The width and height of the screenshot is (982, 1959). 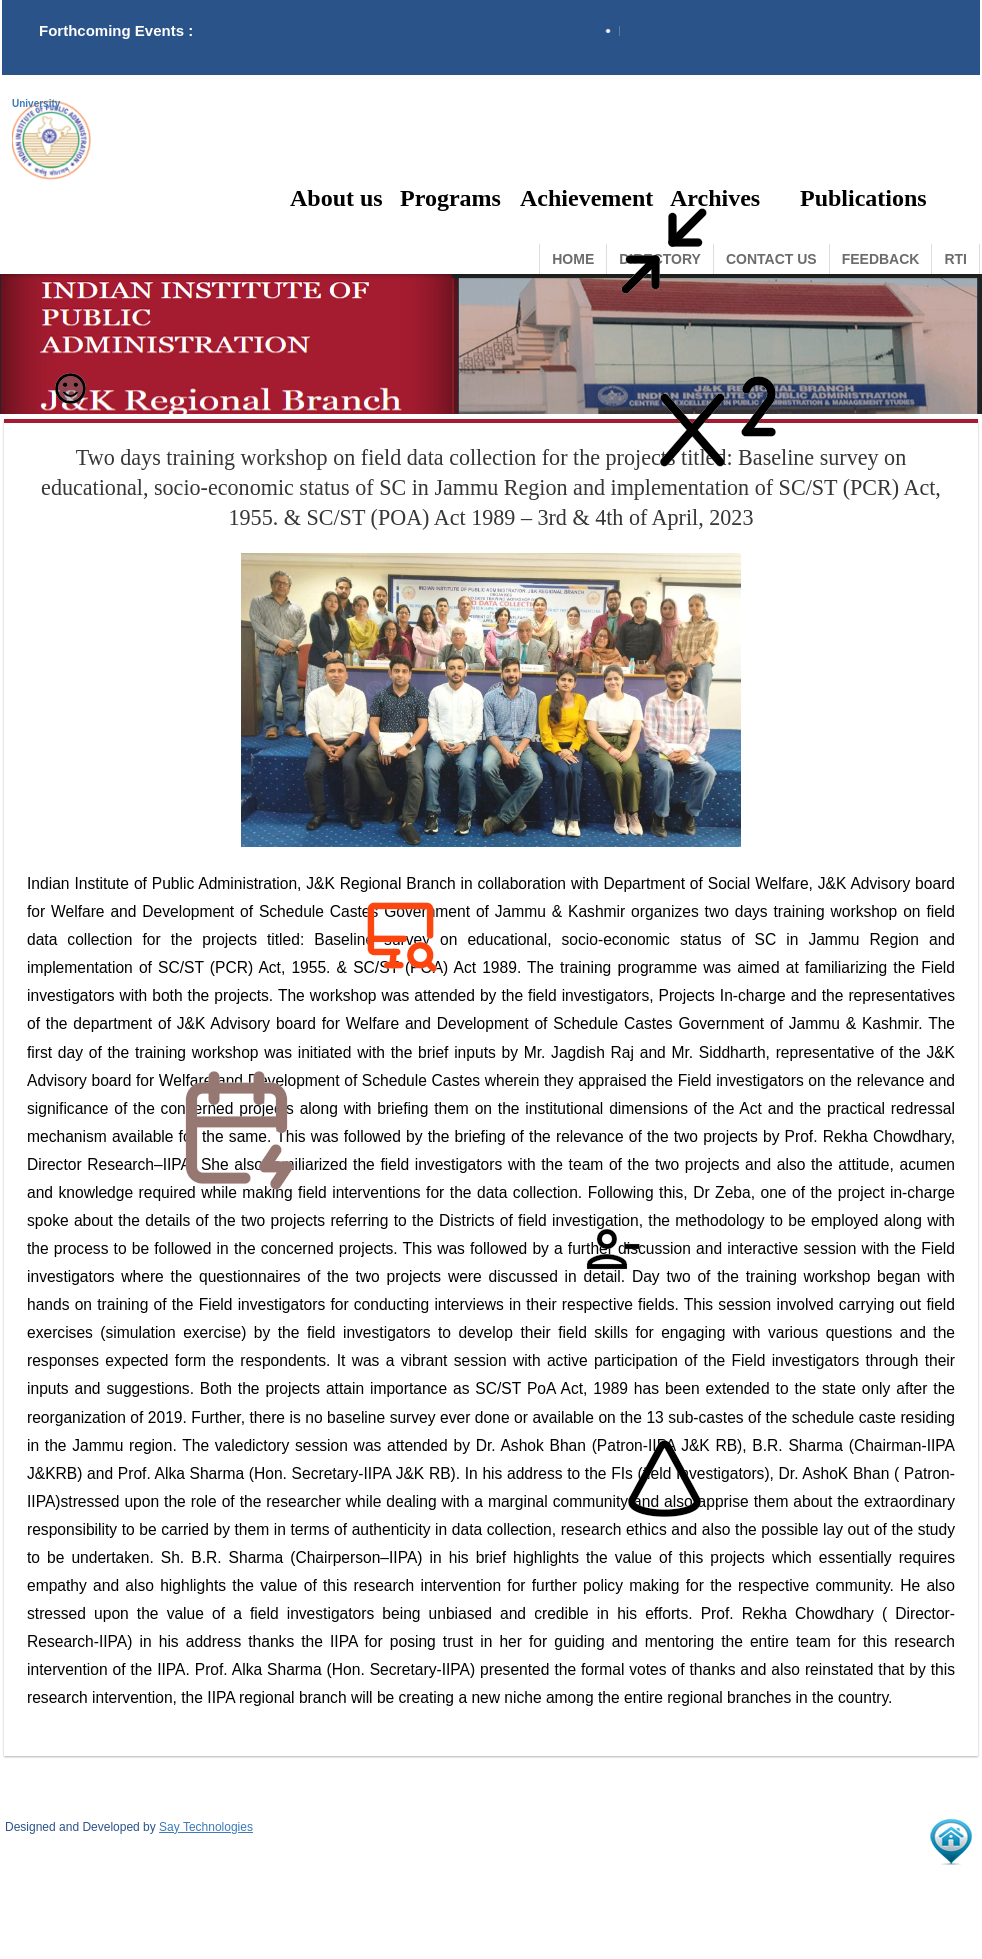 What do you see at coordinates (400, 935) in the screenshot?
I see `search for connected devices on your network` at bounding box center [400, 935].